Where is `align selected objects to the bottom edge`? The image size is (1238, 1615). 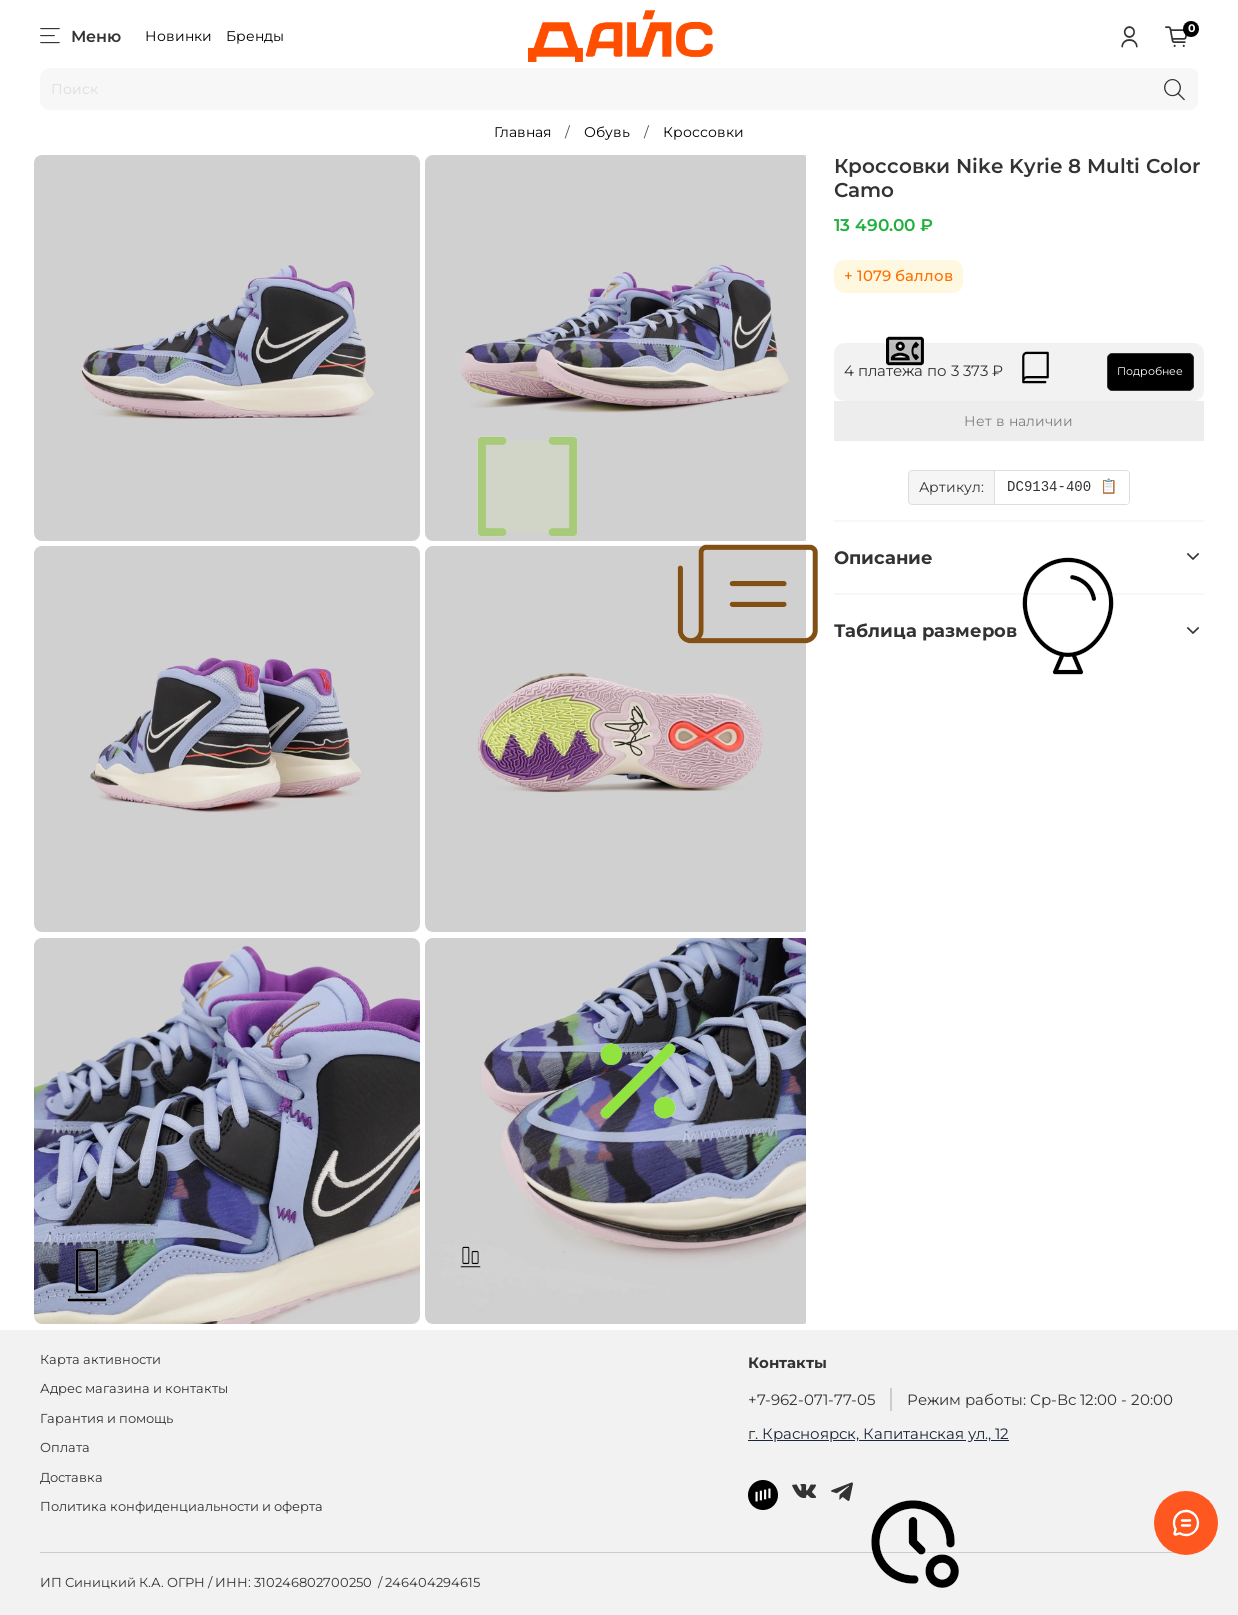 align selected objects to the bottom edge is located at coordinates (470, 1257).